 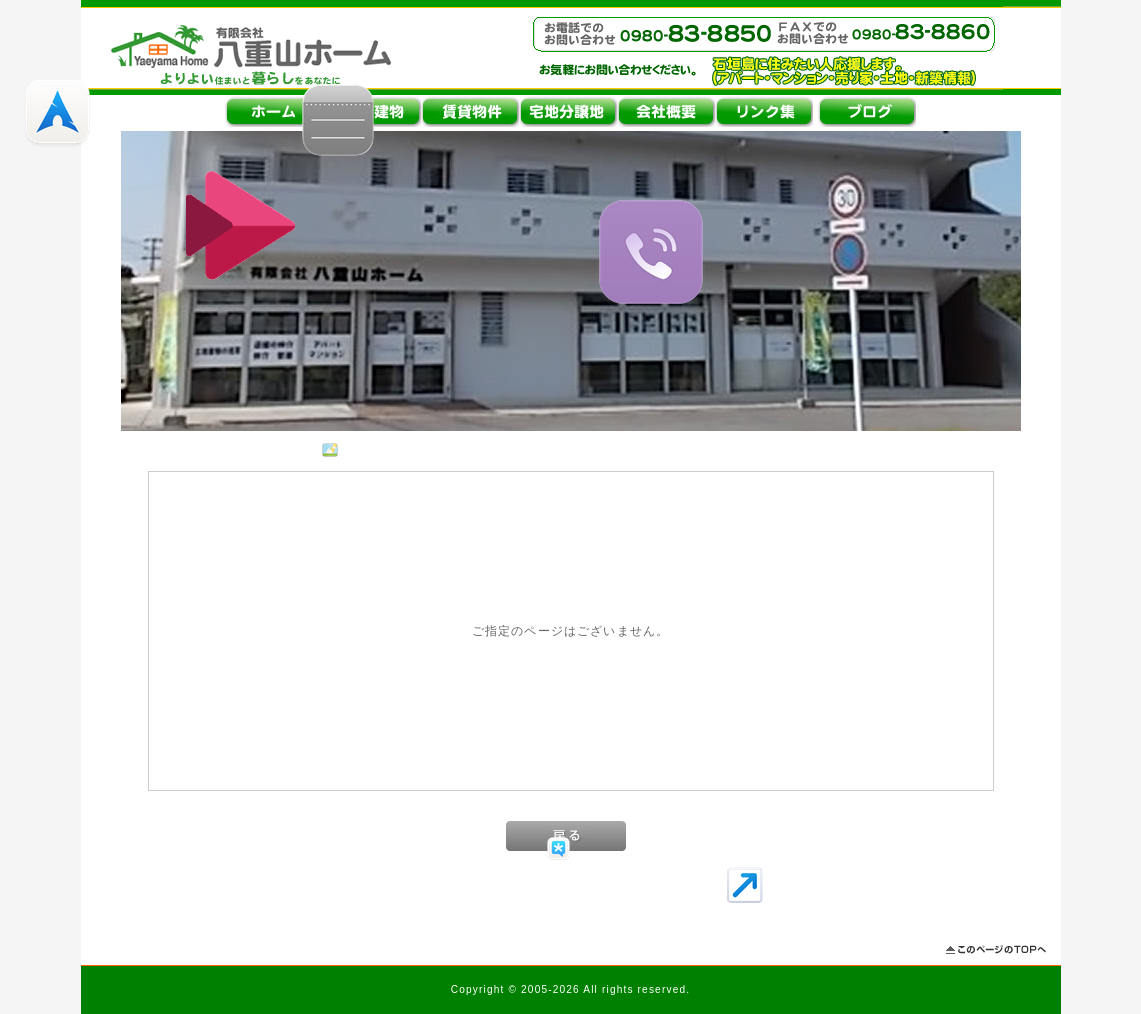 What do you see at coordinates (338, 120) in the screenshot?
I see `open the notes app` at bounding box center [338, 120].